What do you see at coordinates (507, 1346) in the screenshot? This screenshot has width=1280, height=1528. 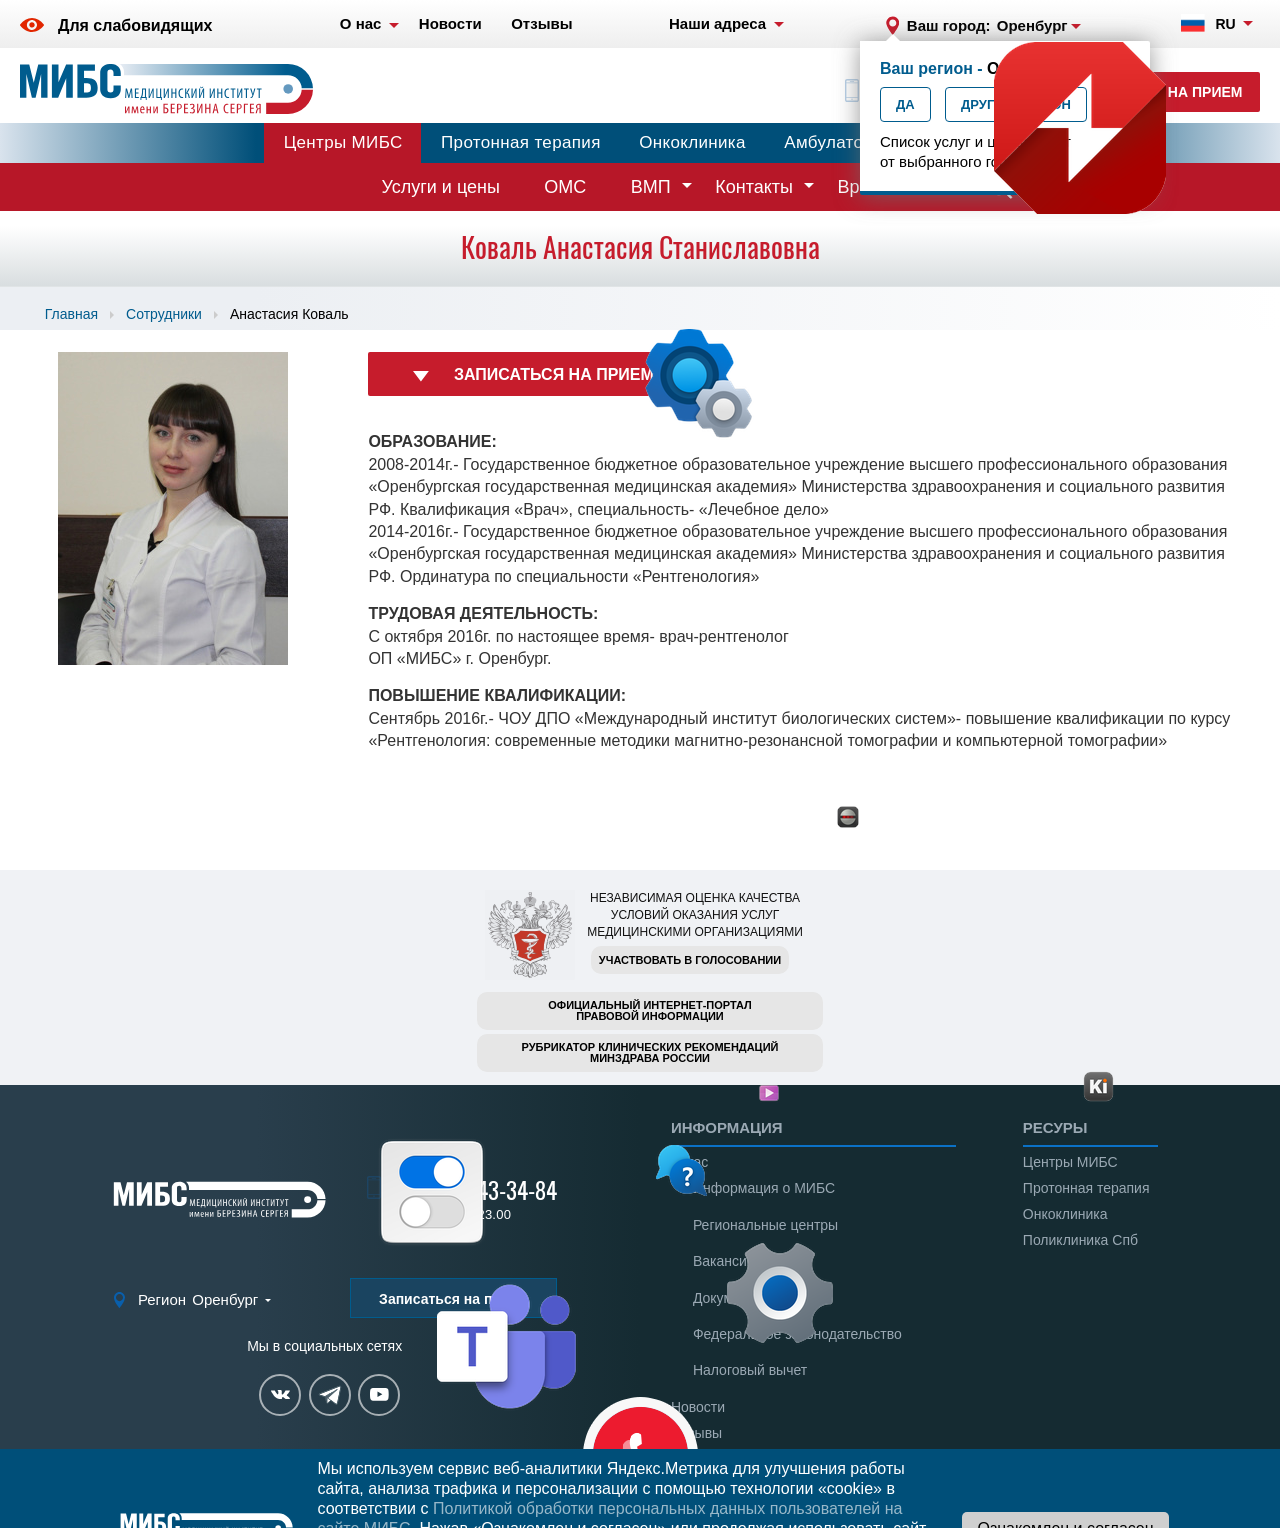 I see `open microsoft teams` at bounding box center [507, 1346].